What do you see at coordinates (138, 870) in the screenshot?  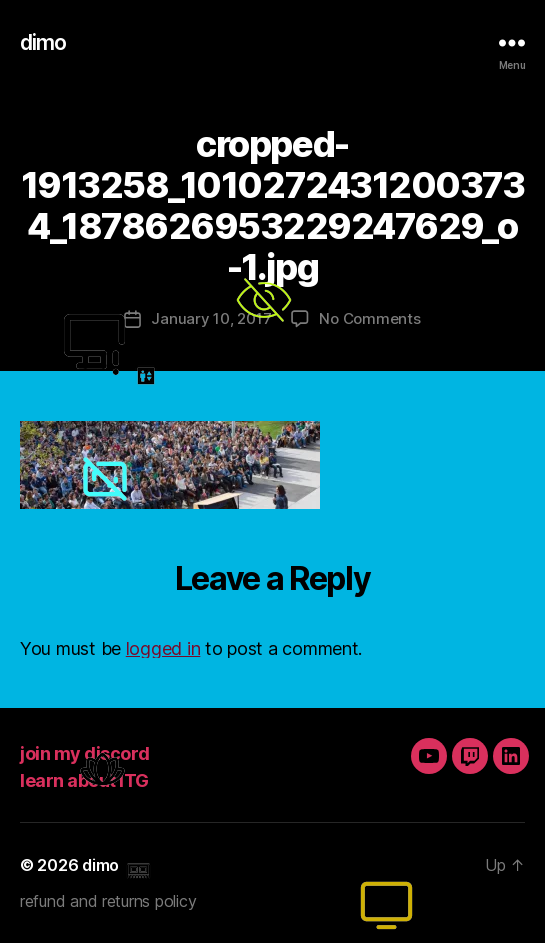 I see `view device memory or RAM usage` at bounding box center [138, 870].